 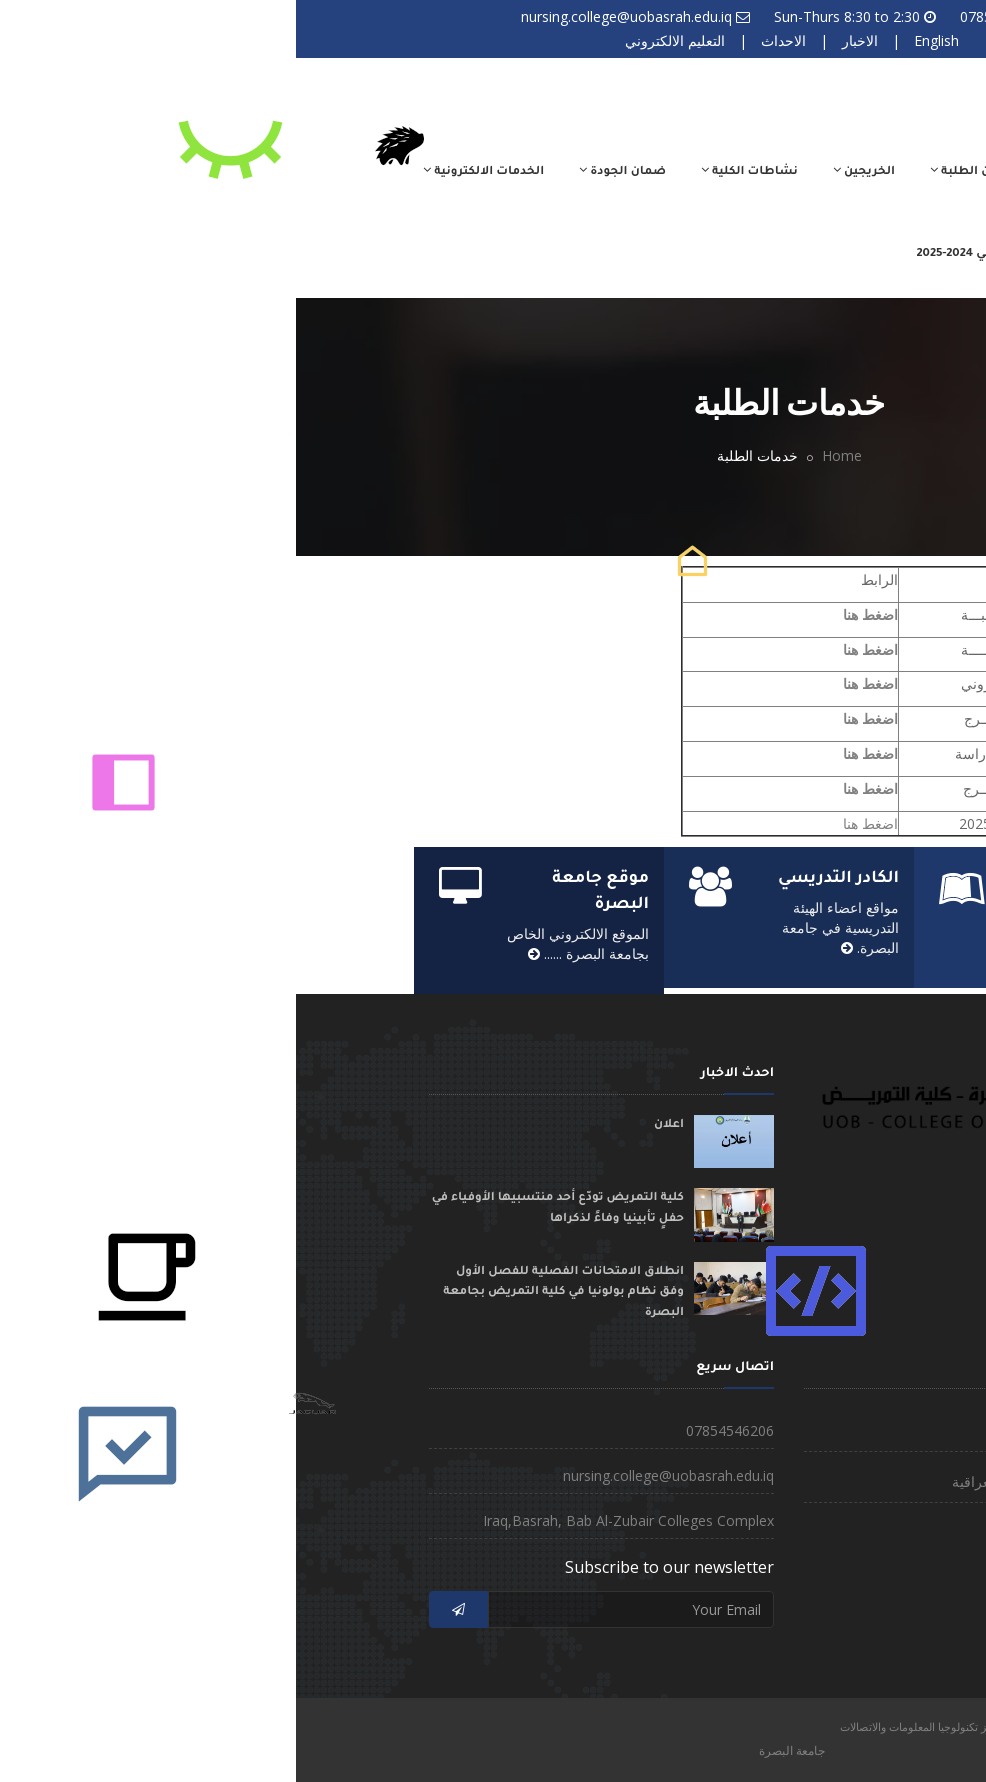 What do you see at coordinates (230, 146) in the screenshot?
I see `hide password or sensitive content` at bounding box center [230, 146].